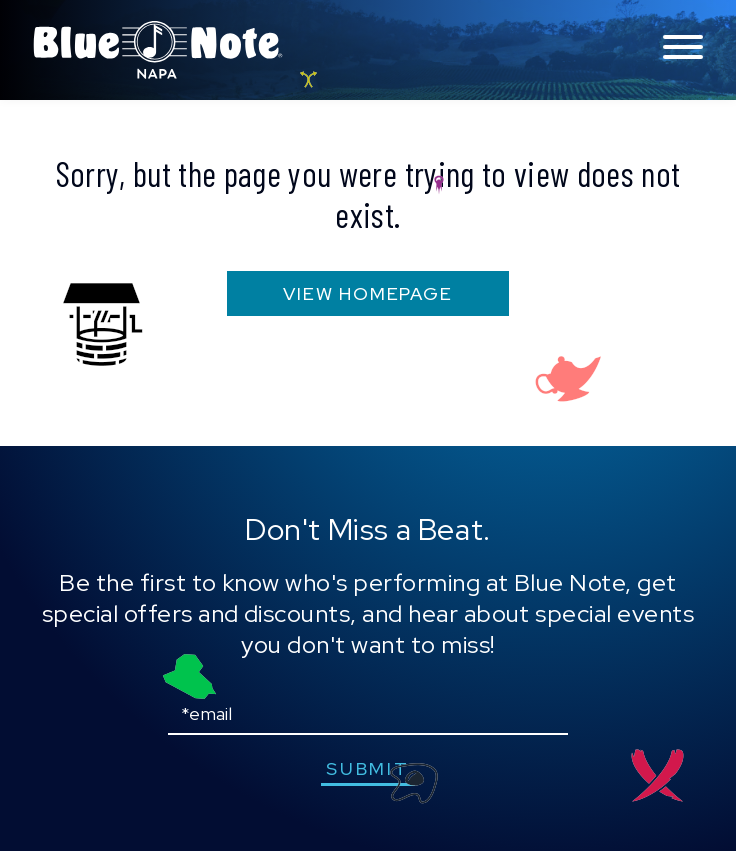 The image size is (736, 851). I want to click on trigger an explosion or blast effect, so click(439, 185).